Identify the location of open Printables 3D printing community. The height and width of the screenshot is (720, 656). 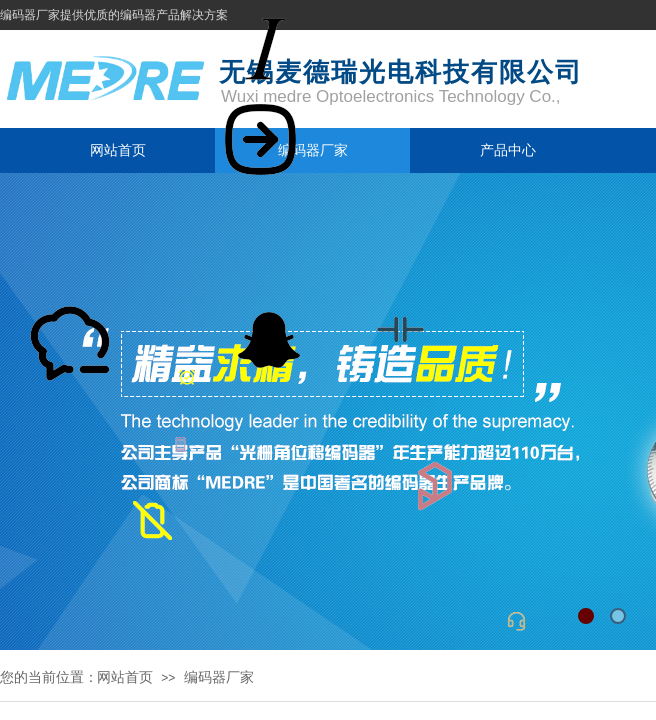
(435, 486).